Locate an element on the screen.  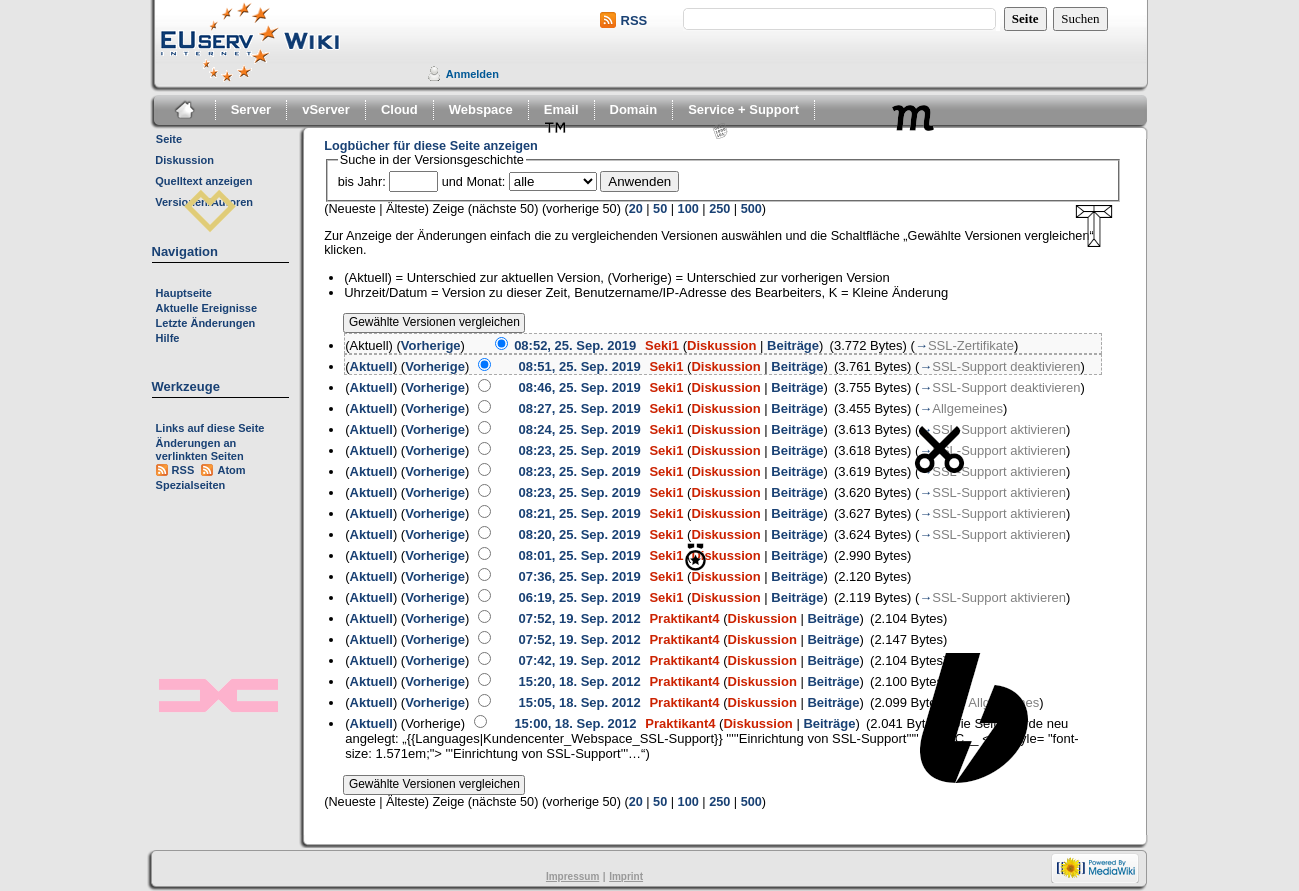
view achievements or awards is located at coordinates (695, 556).